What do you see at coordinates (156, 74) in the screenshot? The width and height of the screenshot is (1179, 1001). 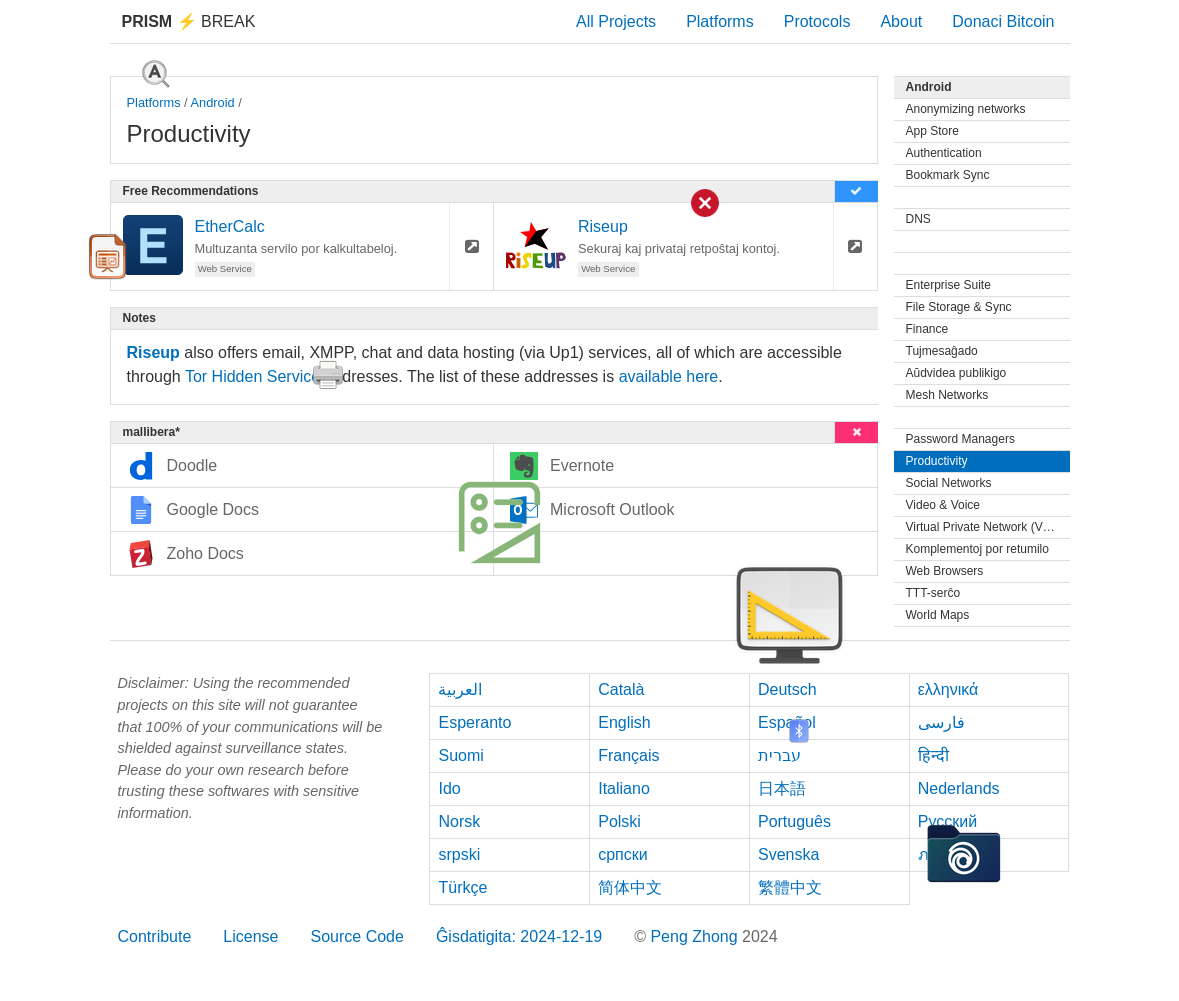 I see `search within the current project` at bounding box center [156, 74].